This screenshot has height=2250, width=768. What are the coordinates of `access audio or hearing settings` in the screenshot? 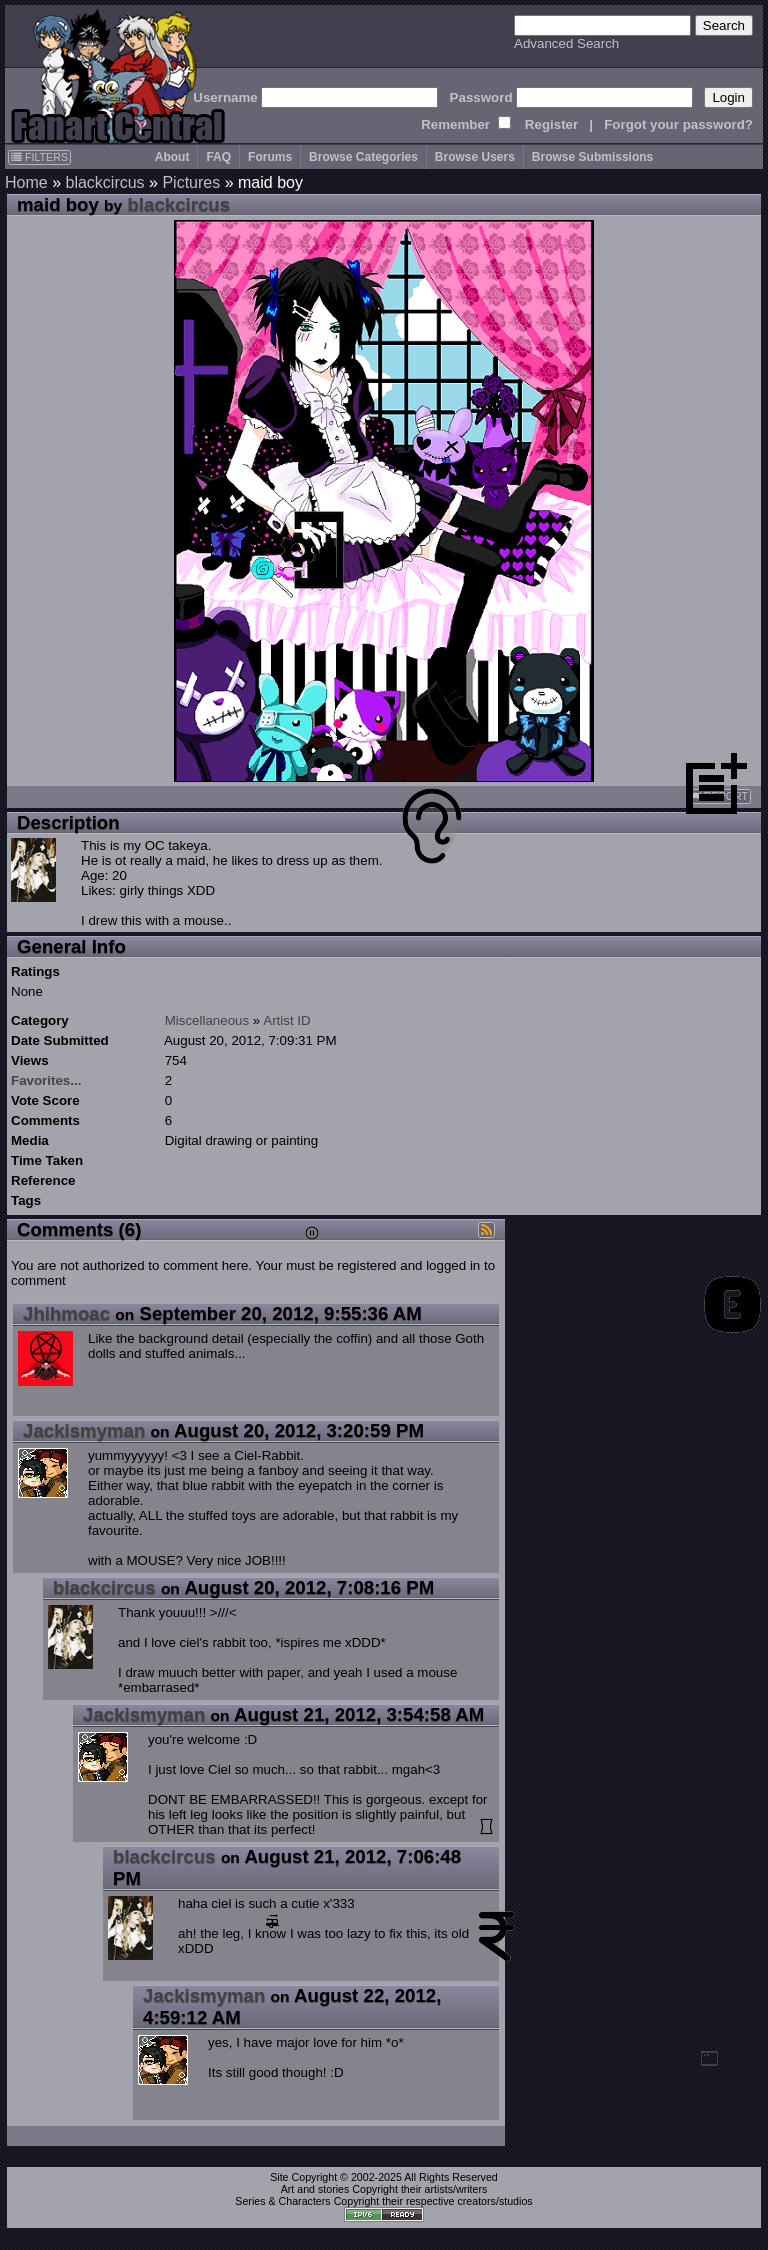 It's located at (432, 826).